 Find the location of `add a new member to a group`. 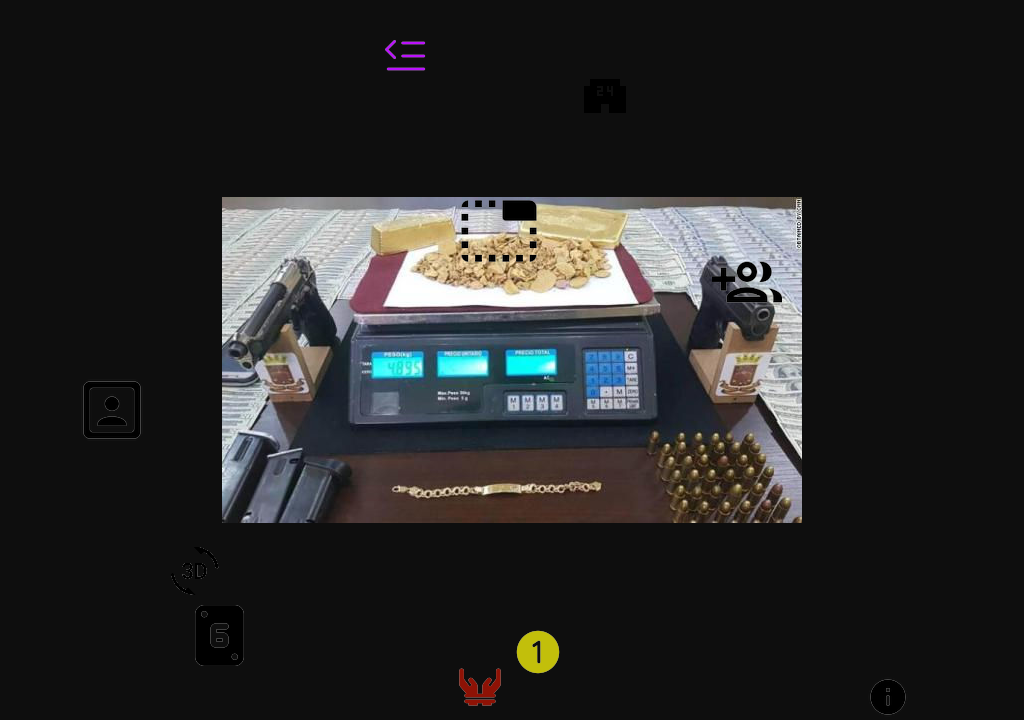

add a new member to a group is located at coordinates (747, 282).